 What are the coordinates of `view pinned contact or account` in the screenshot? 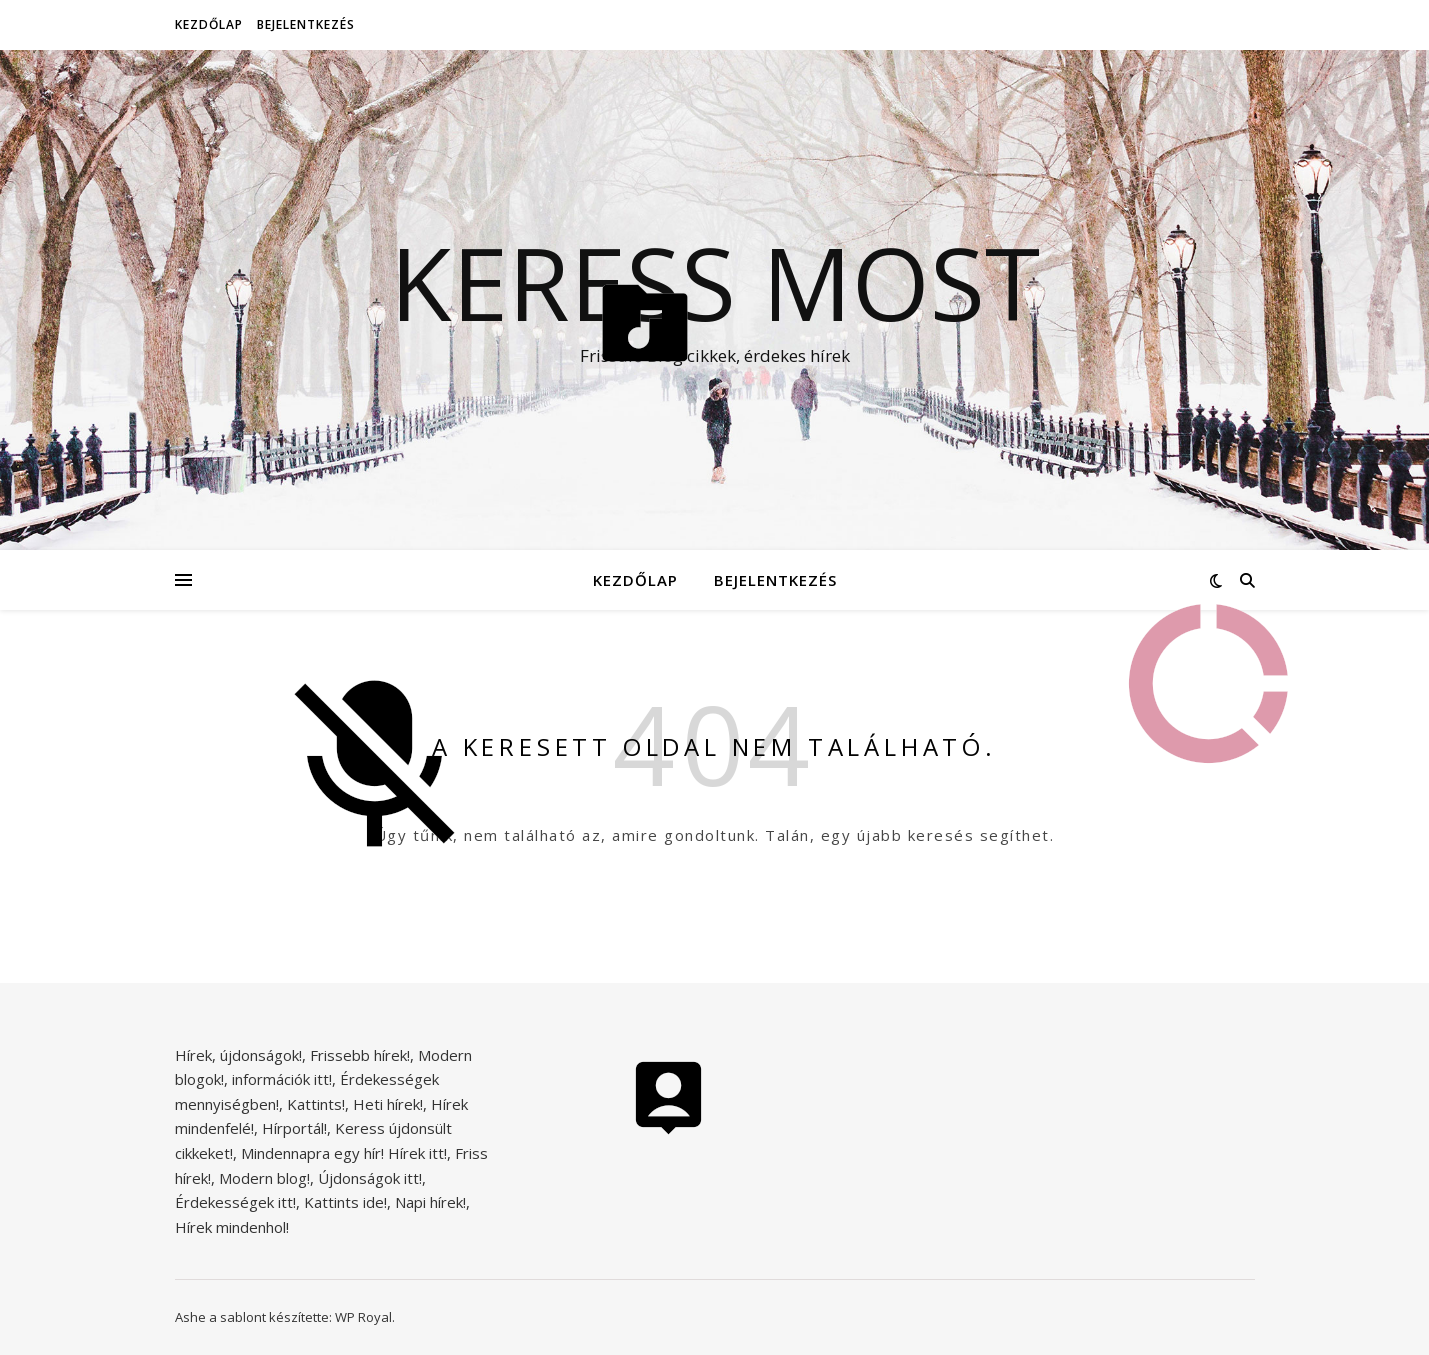 It's located at (668, 1094).